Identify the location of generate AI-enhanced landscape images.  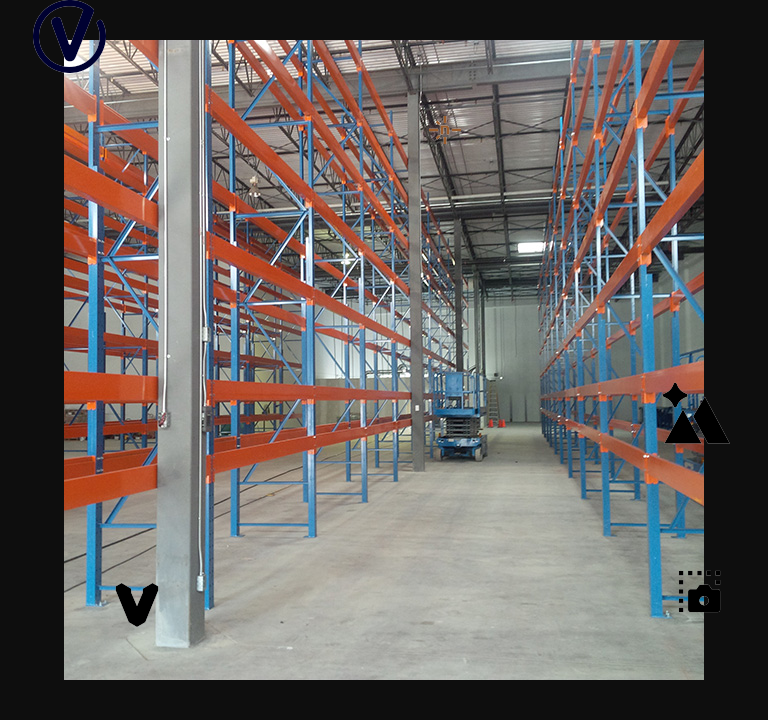
(695, 415).